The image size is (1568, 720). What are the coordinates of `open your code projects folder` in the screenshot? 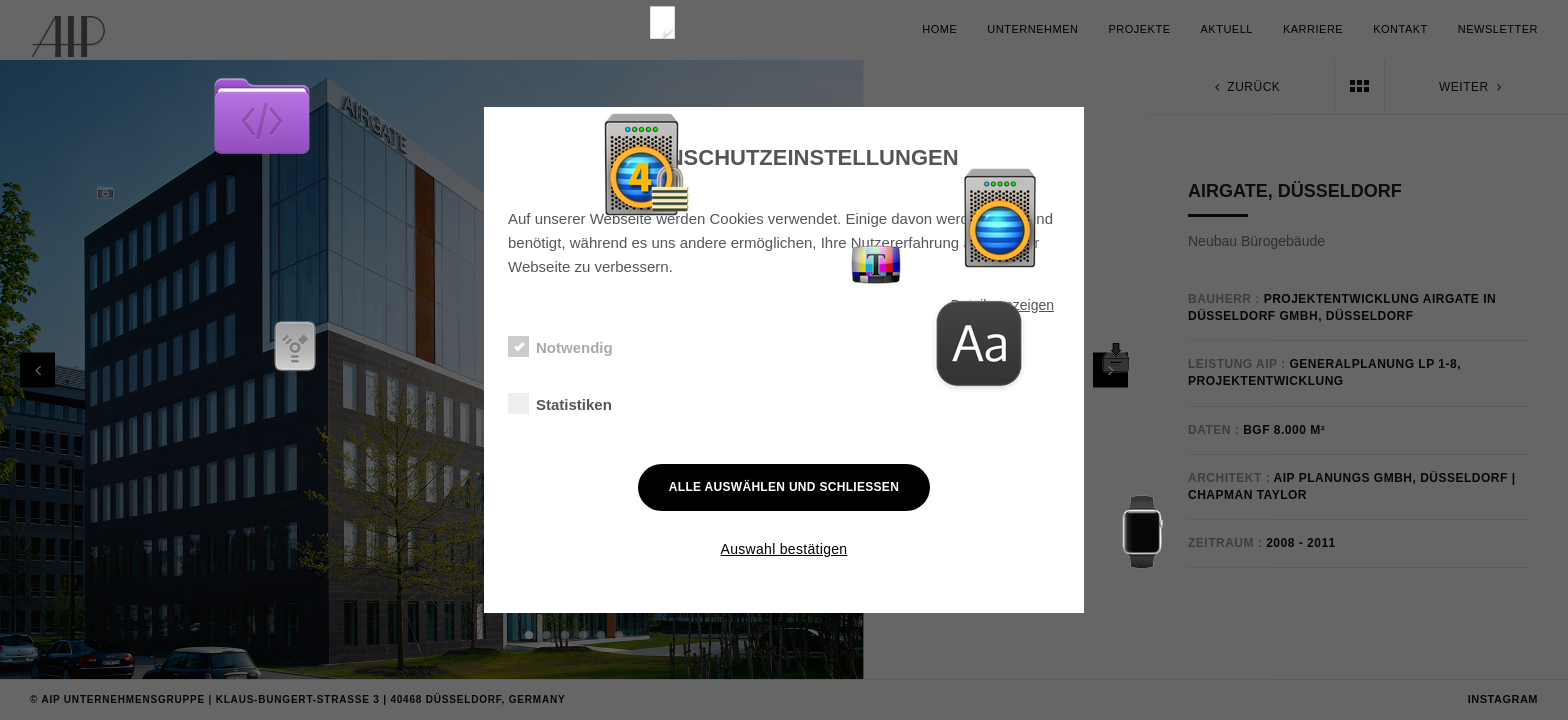 It's located at (262, 116).